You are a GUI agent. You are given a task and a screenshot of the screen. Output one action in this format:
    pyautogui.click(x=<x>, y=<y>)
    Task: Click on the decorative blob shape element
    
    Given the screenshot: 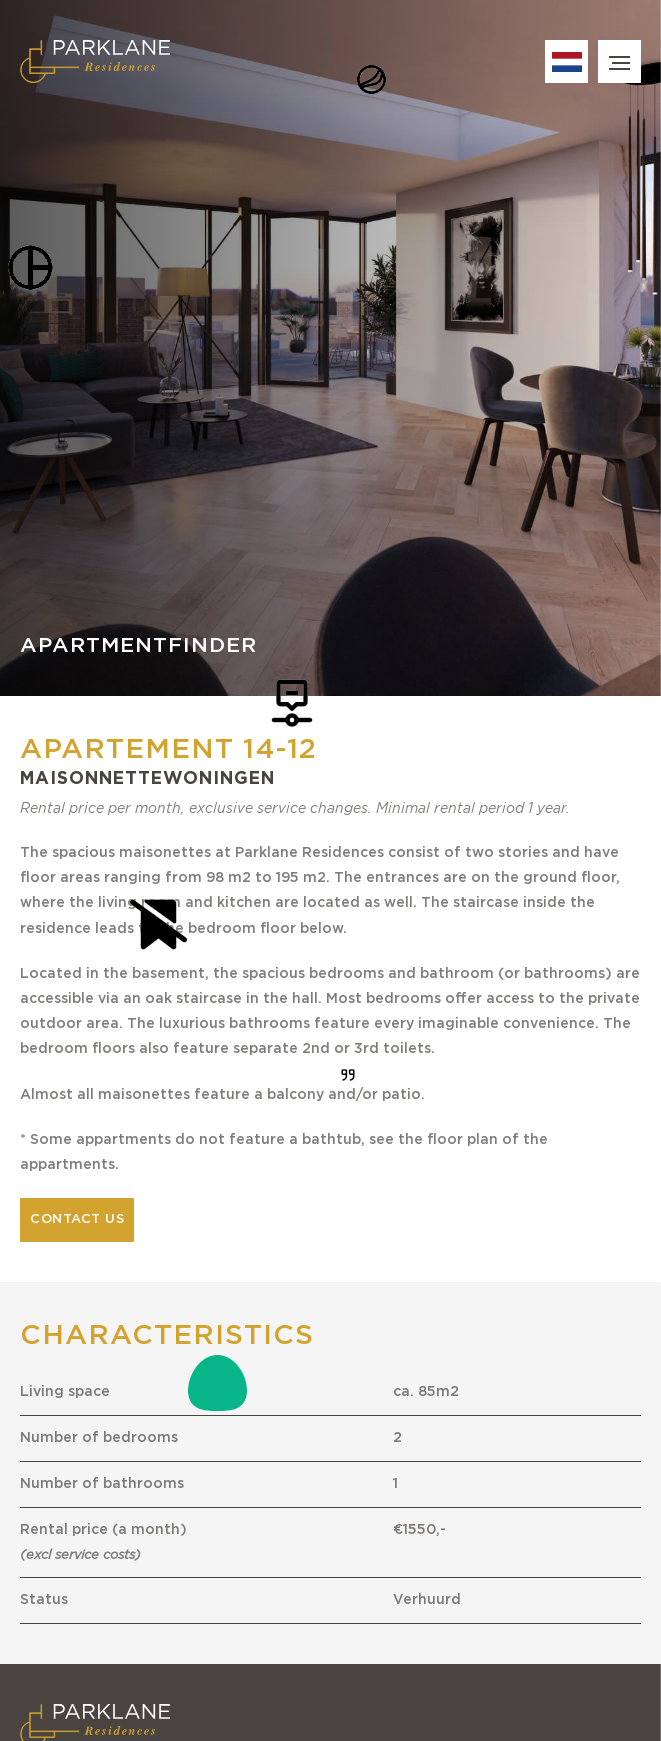 What is the action you would take?
    pyautogui.click(x=217, y=1381)
    